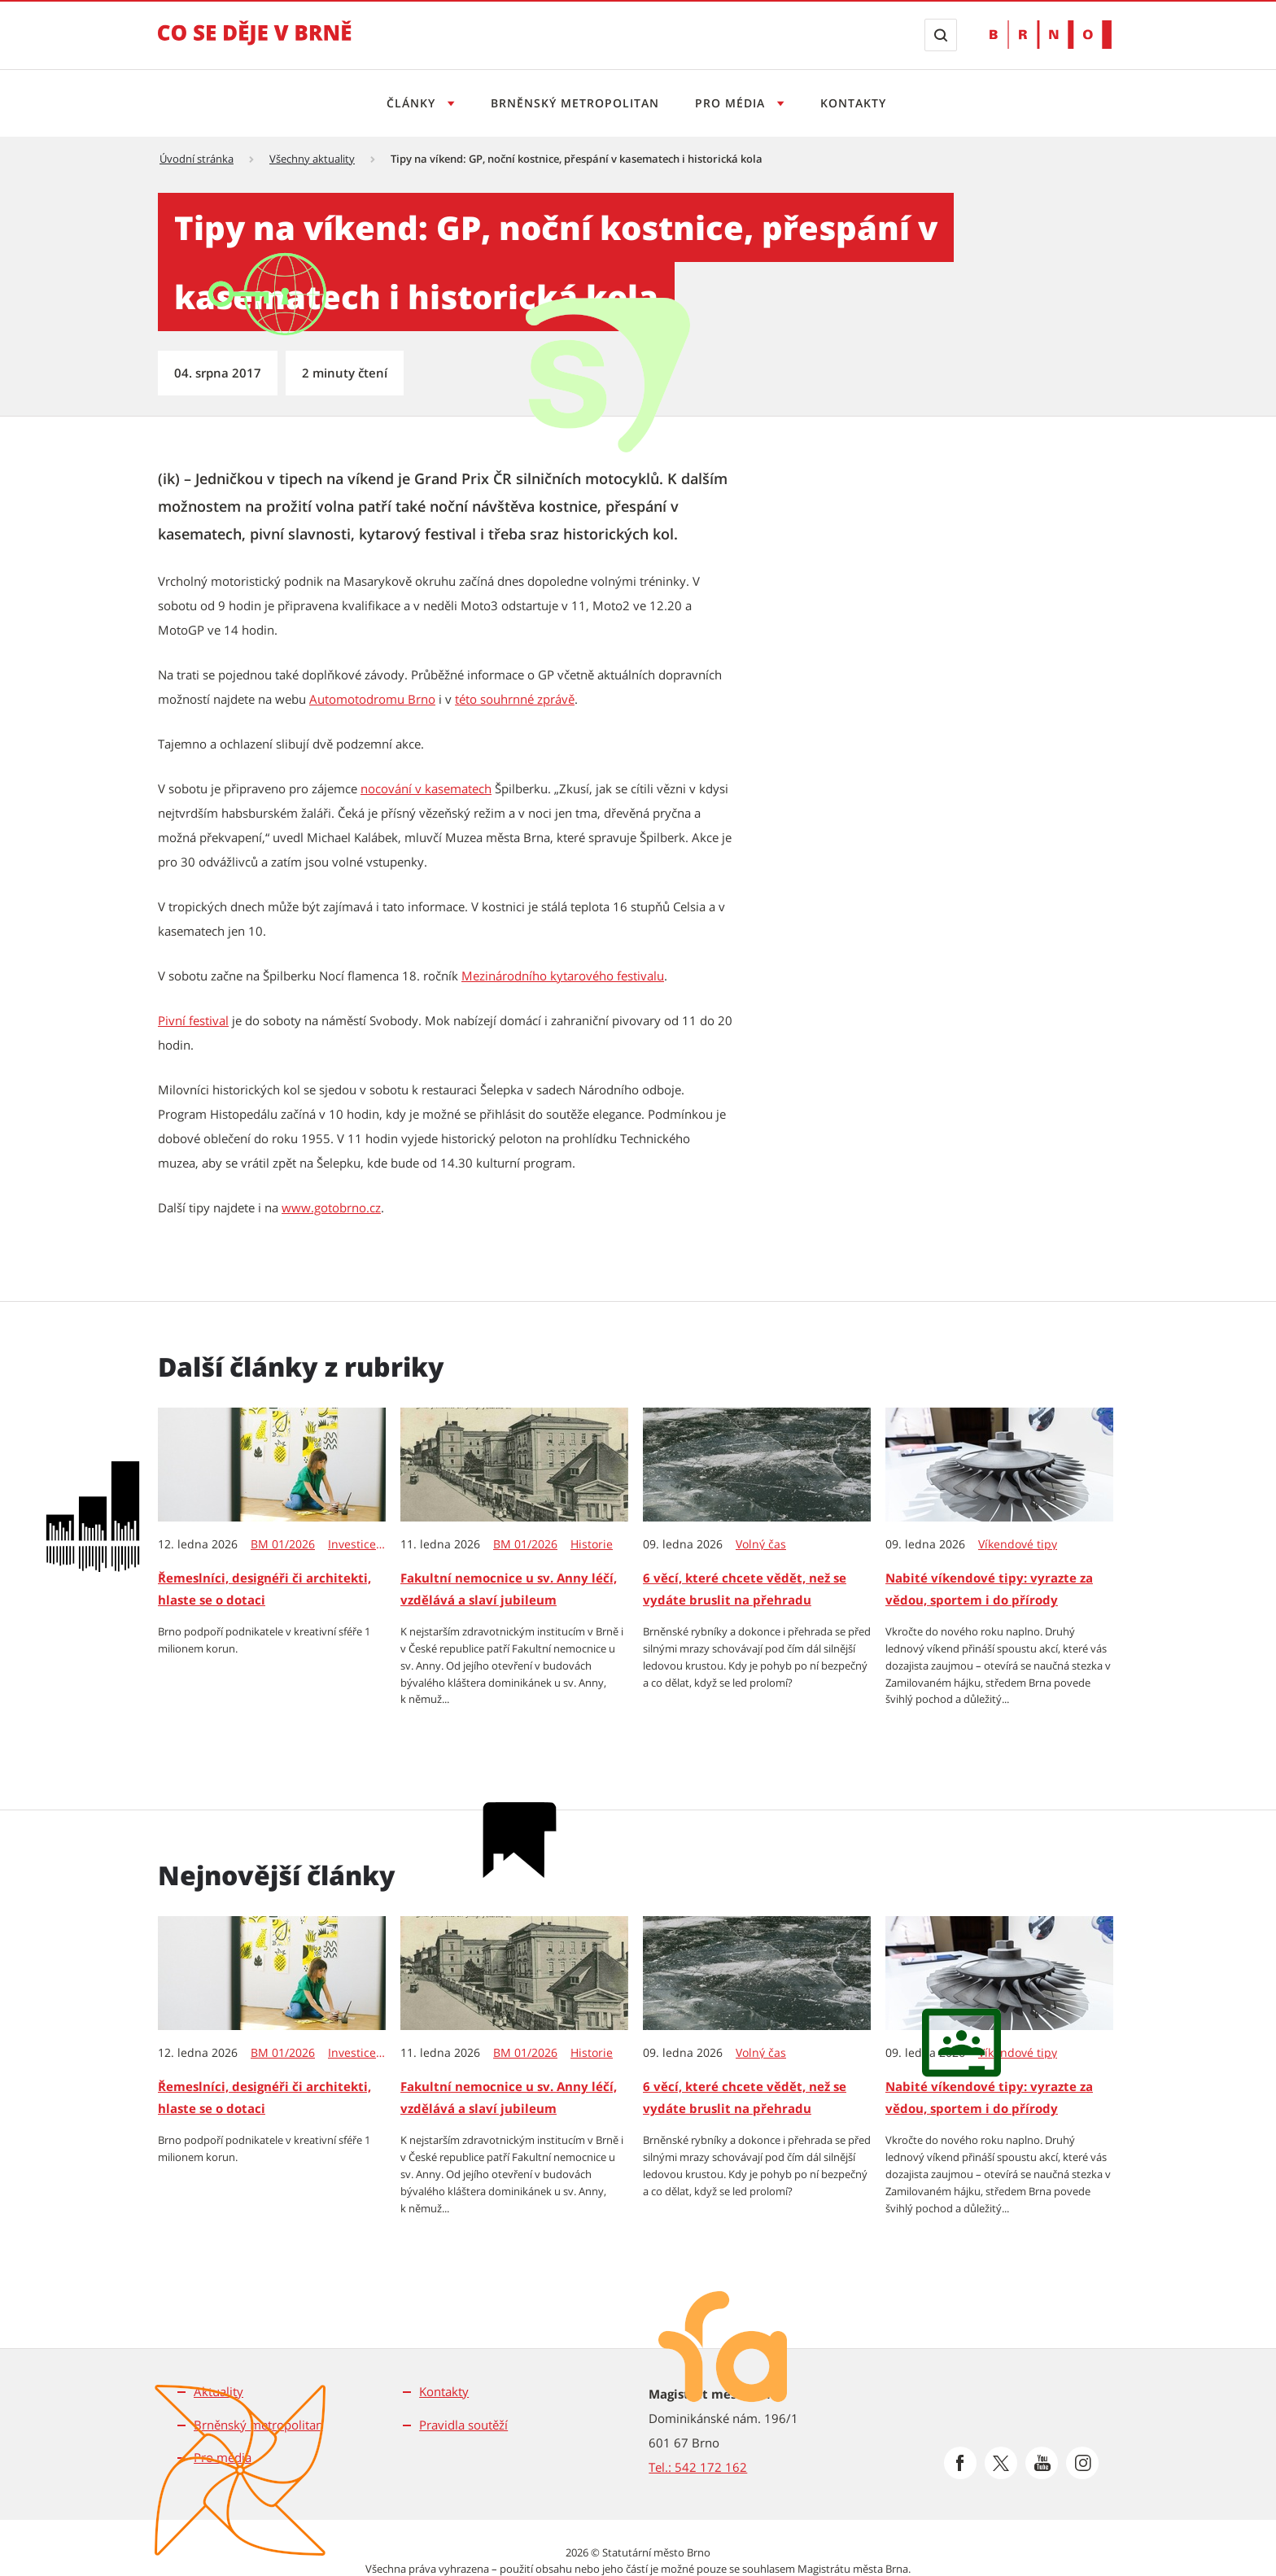 The height and width of the screenshot is (2576, 1276). What do you see at coordinates (240, 2470) in the screenshot?
I see `apache airflow logo` at bounding box center [240, 2470].